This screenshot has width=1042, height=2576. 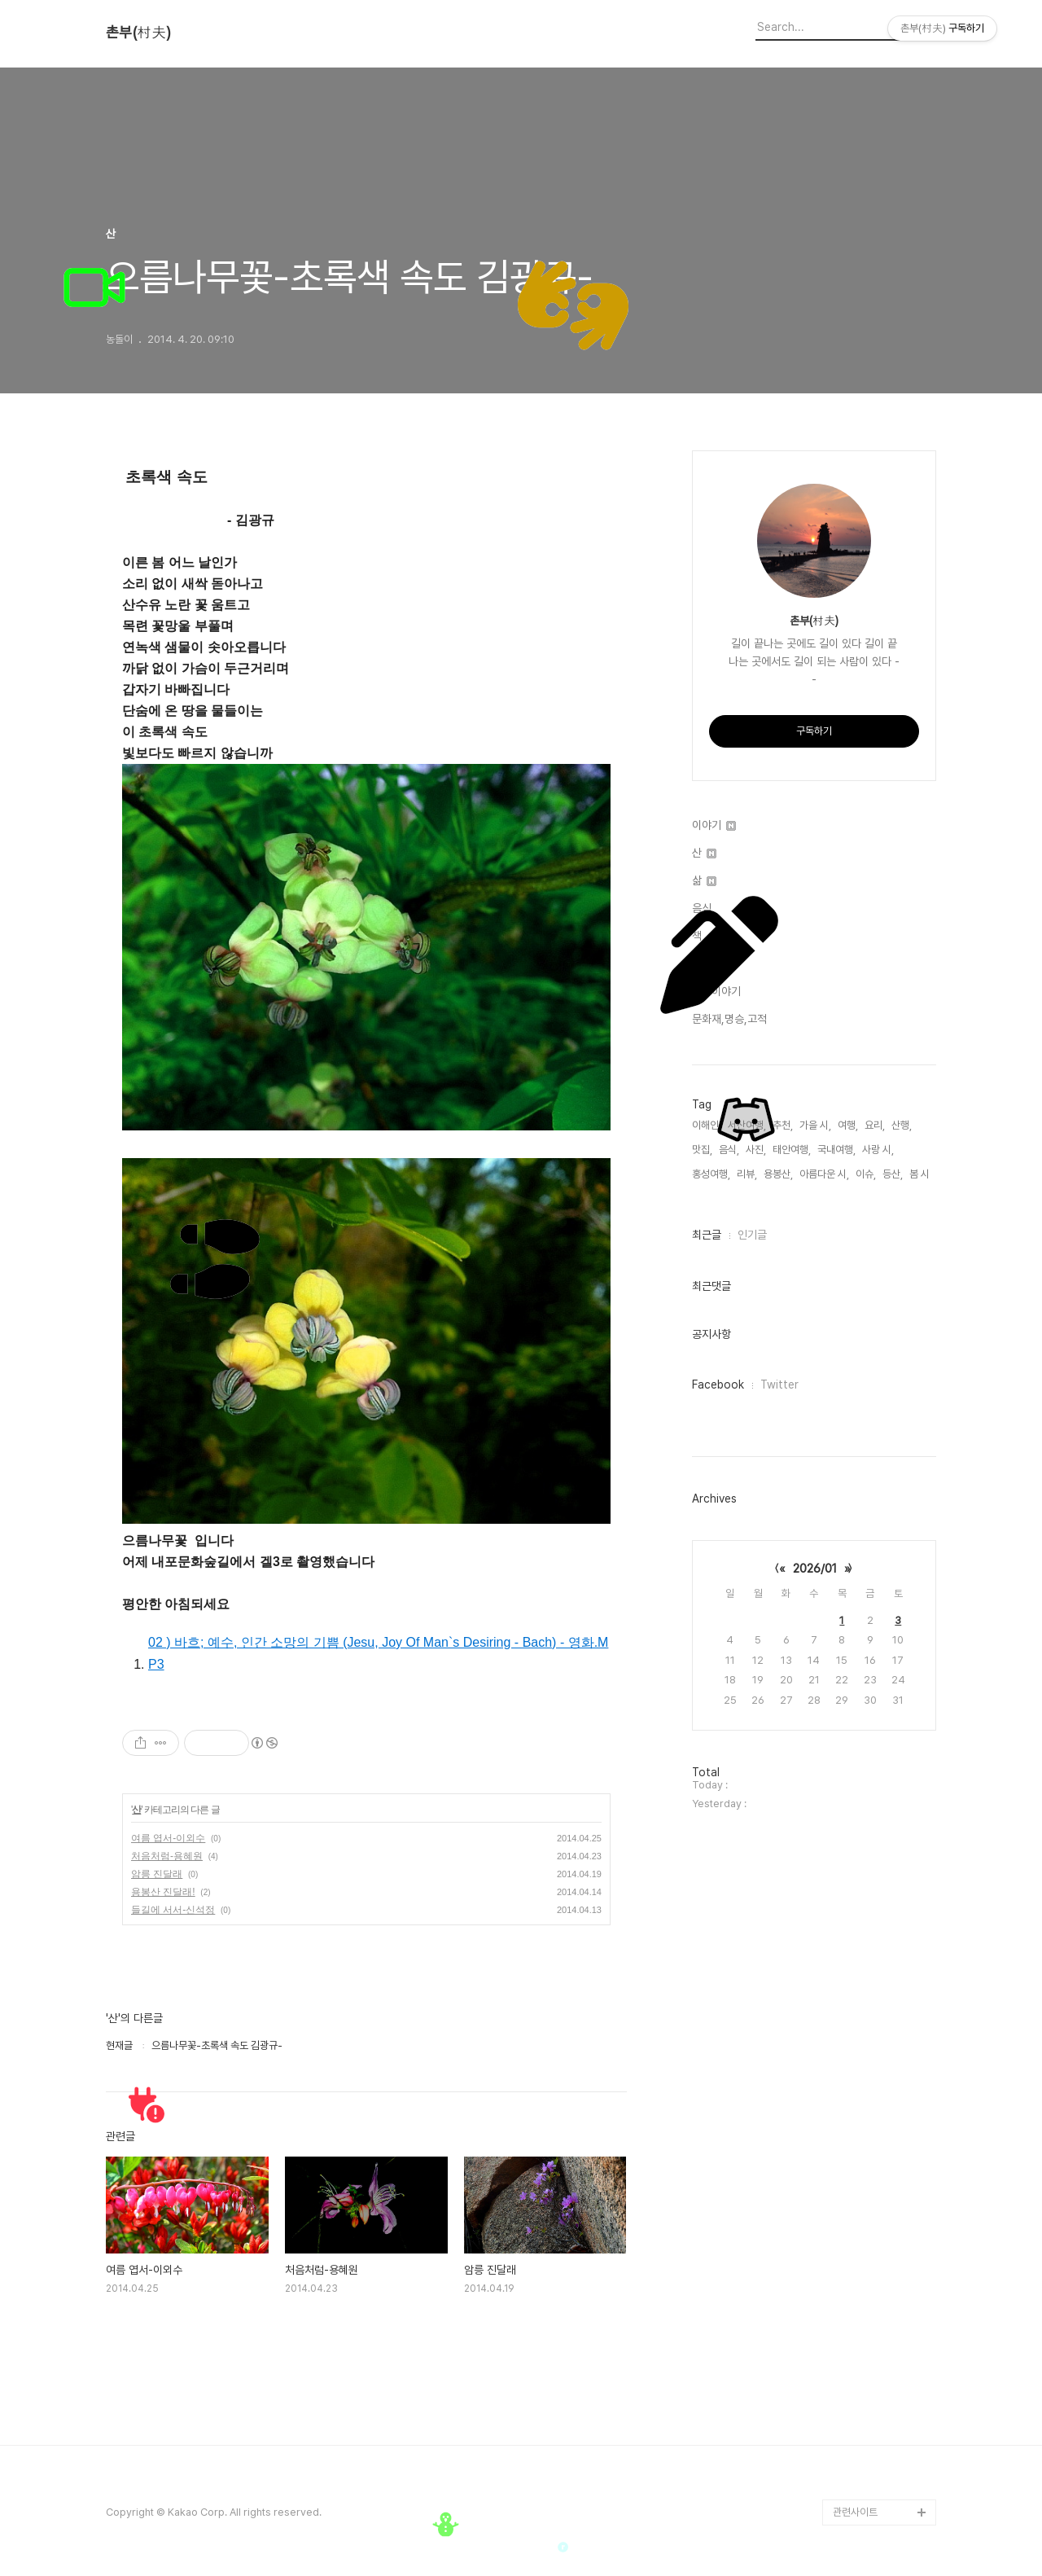 I want to click on winter or holiday-themed content indicator, so click(x=445, y=2524).